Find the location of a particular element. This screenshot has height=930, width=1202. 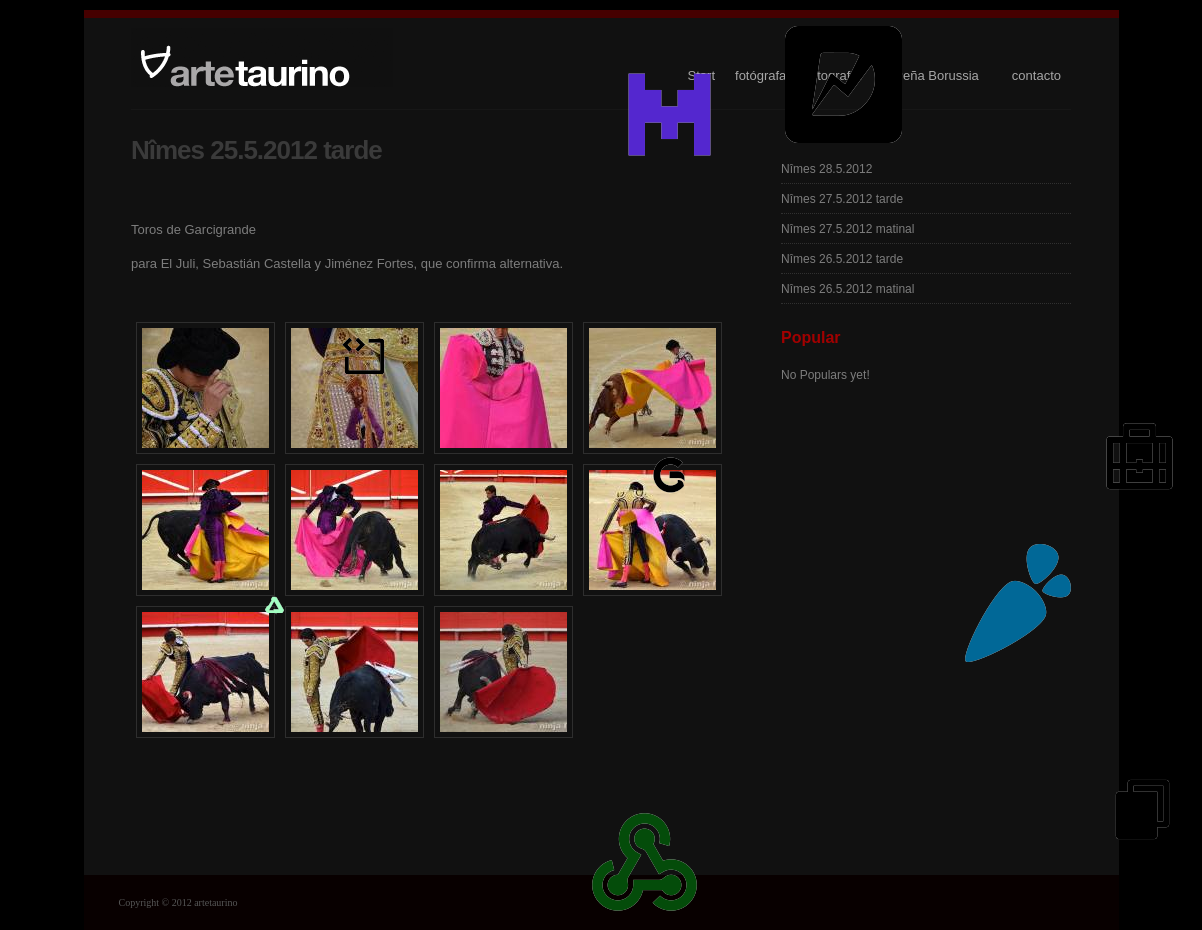

insert a code block into the editor is located at coordinates (364, 356).